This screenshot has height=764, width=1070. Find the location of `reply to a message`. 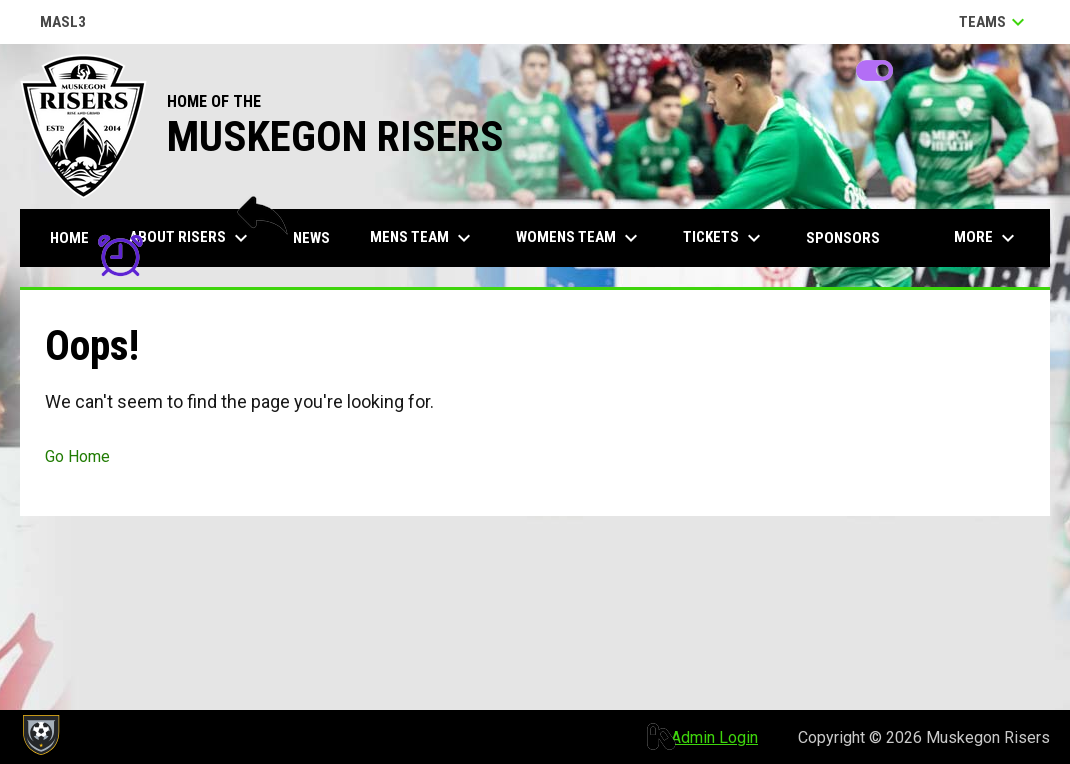

reply to a message is located at coordinates (262, 212).